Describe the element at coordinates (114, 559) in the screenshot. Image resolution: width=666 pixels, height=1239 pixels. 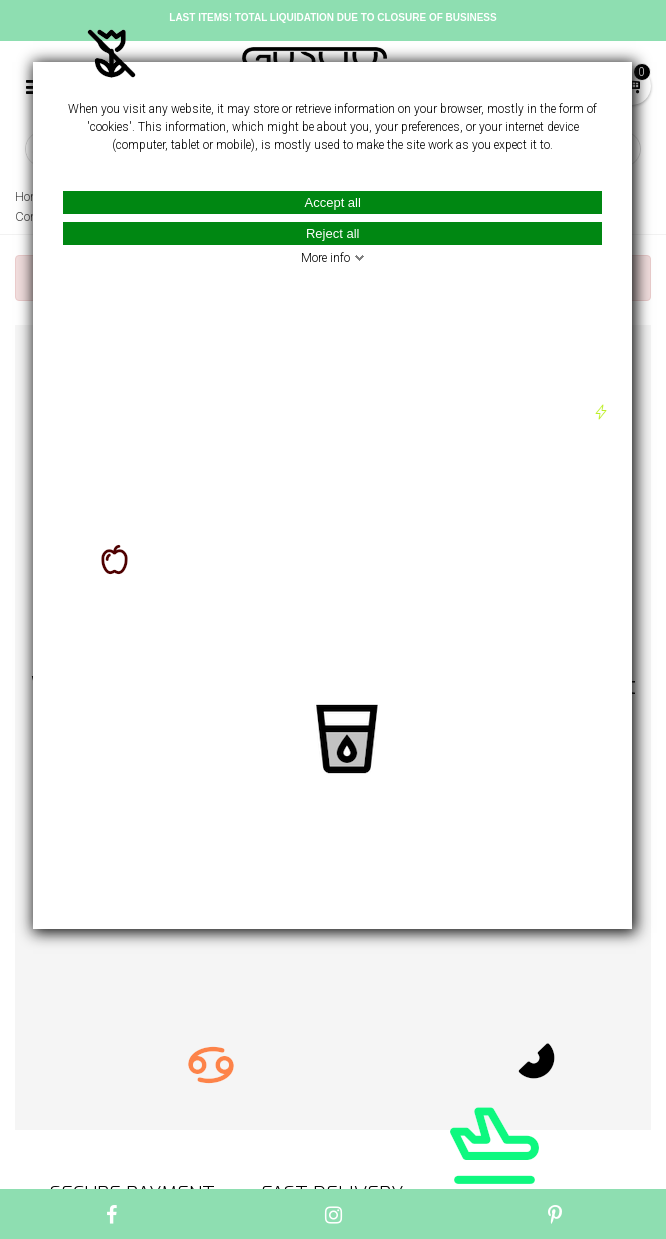
I see `access health or nutrition tracking features` at that location.